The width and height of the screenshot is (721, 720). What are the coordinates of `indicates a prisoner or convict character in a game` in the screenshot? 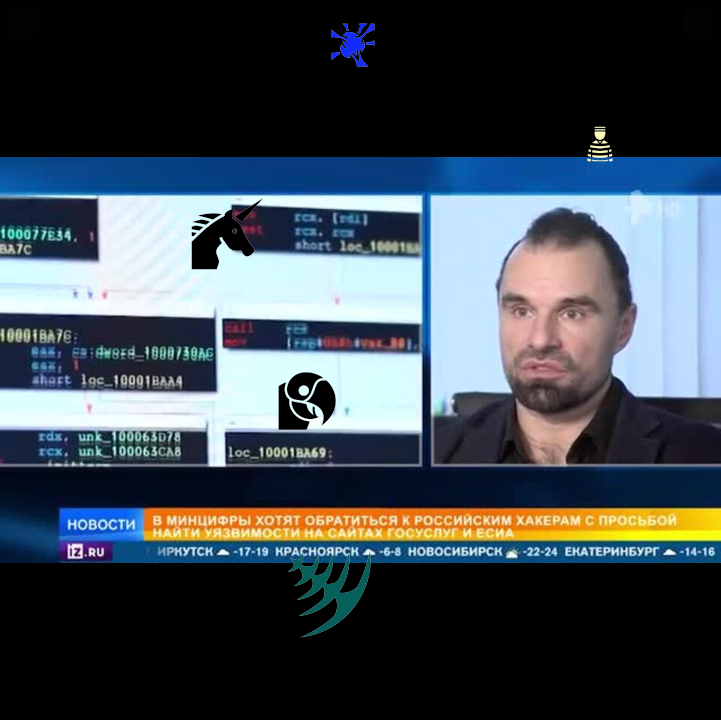 It's located at (600, 144).